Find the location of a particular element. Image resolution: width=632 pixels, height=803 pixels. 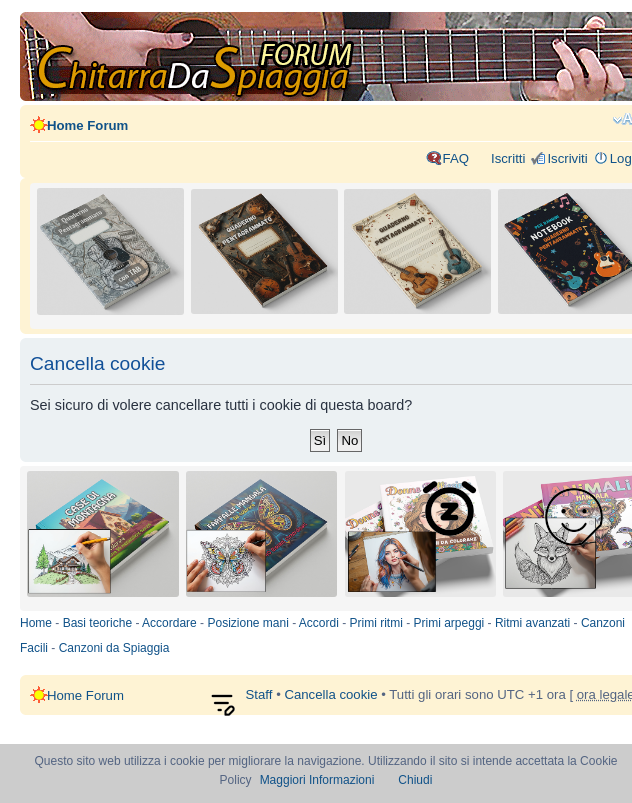

edit filter settings is located at coordinates (222, 703).